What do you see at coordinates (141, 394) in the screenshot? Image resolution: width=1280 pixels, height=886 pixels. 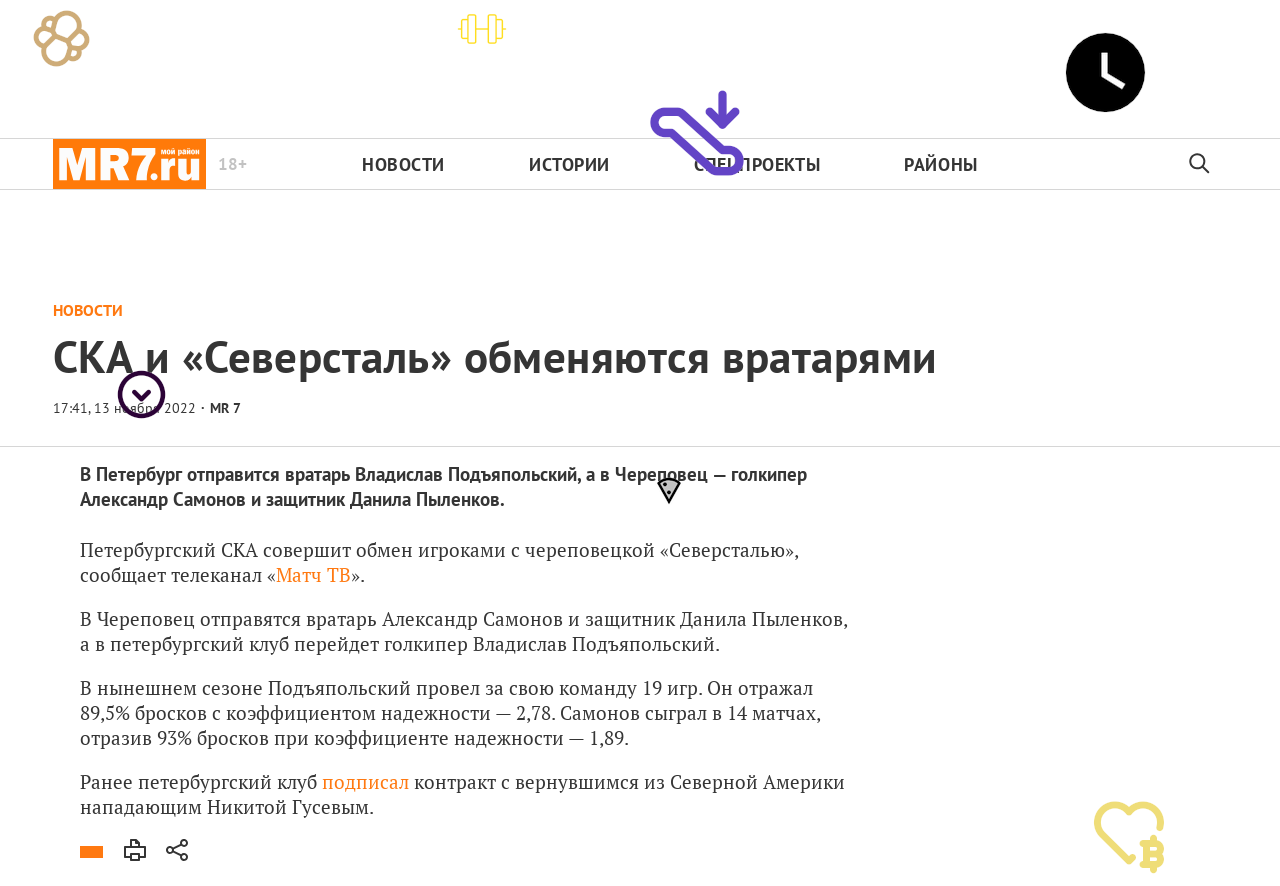 I see `expand to show more content` at bounding box center [141, 394].